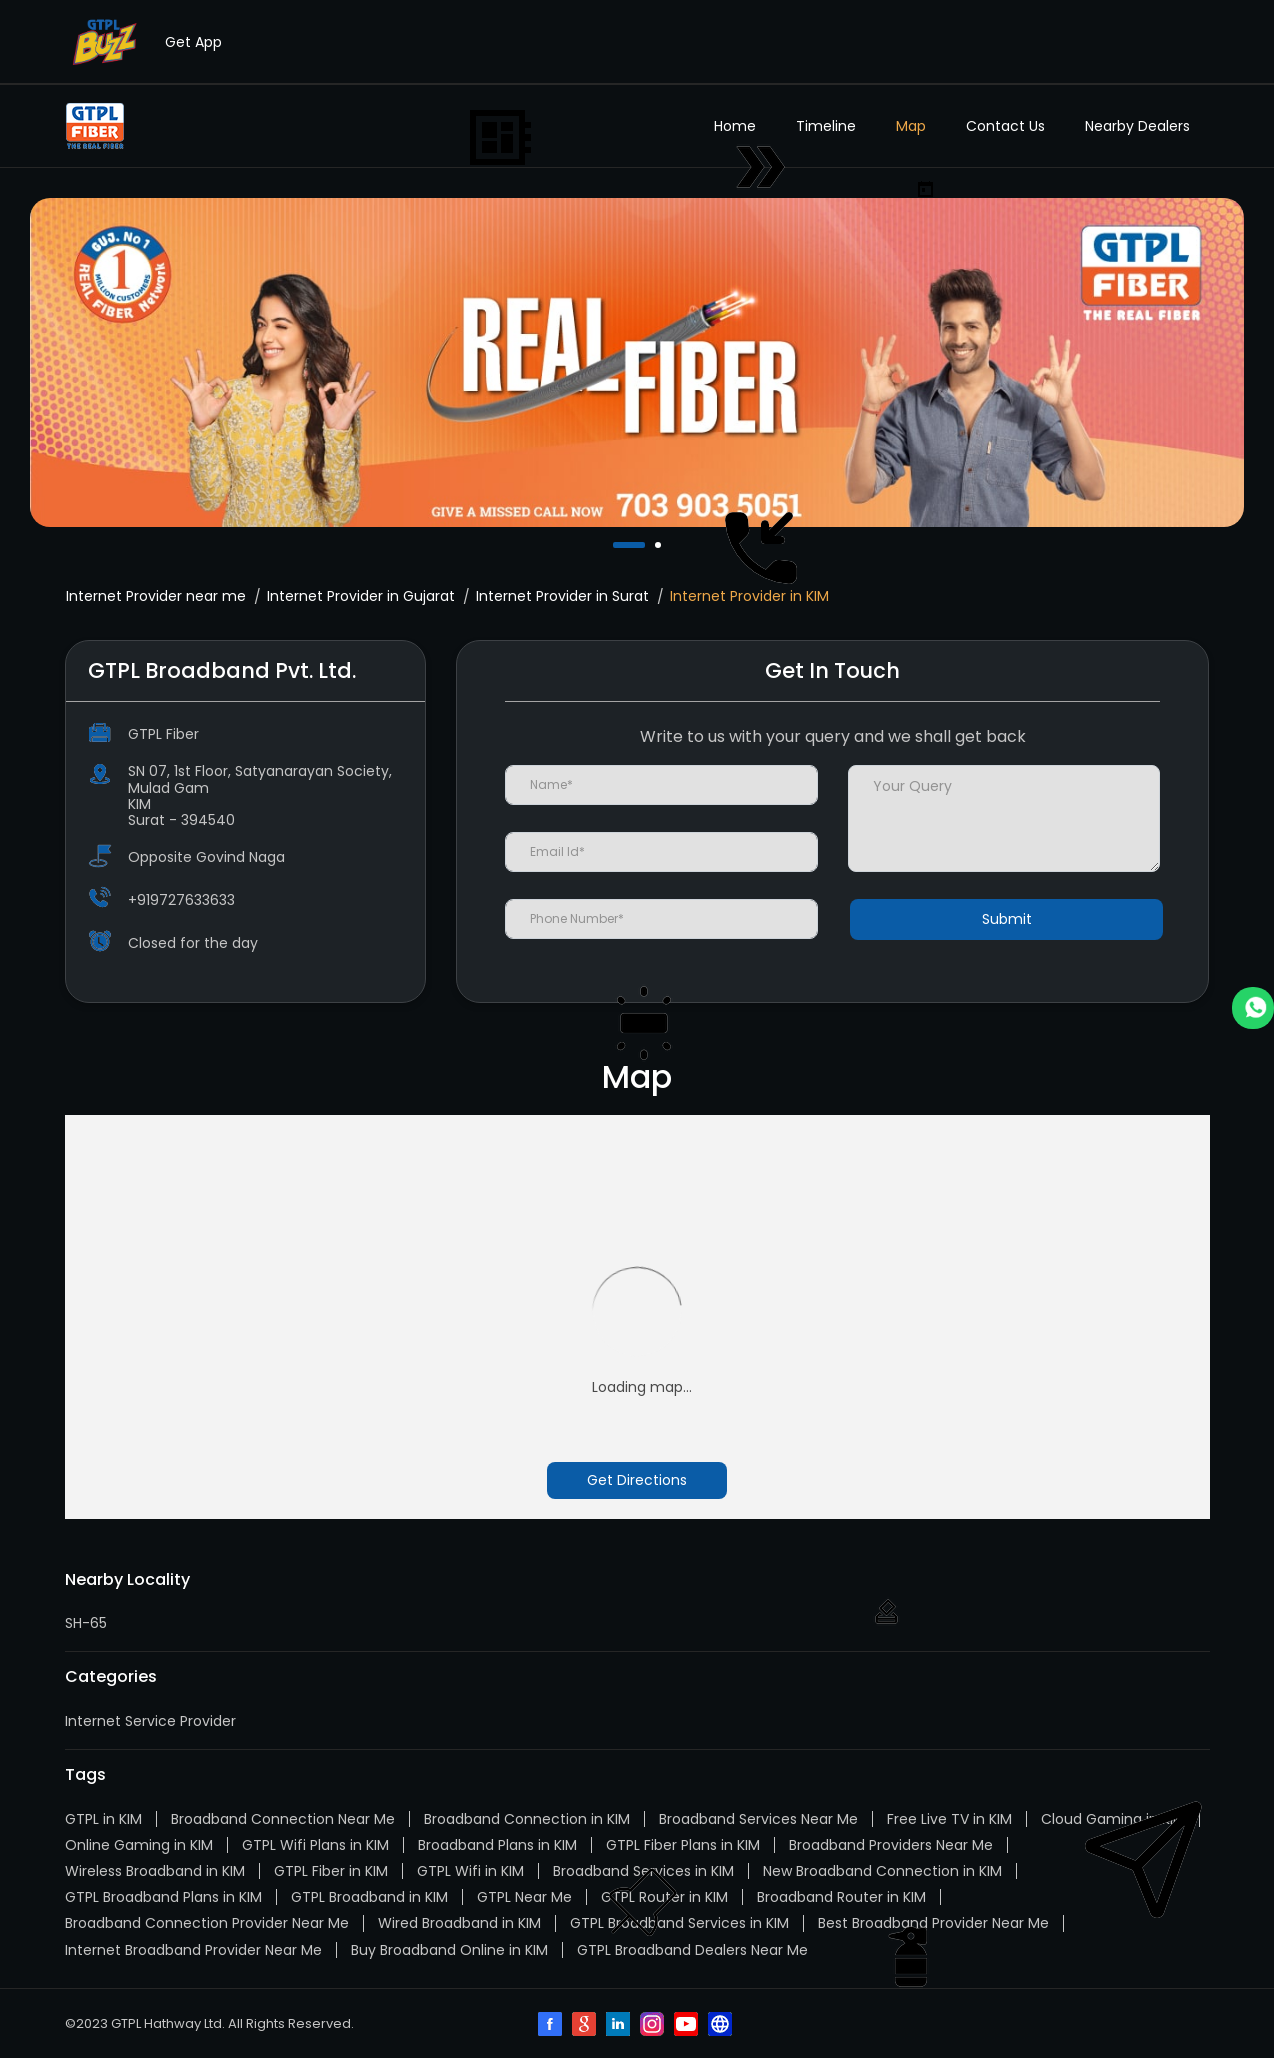 The height and width of the screenshot is (2058, 1274). What do you see at coordinates (886, 1611) in the screenshot?
I see `cast your vote or submit a ballot` at bounding box center [886, 1611].